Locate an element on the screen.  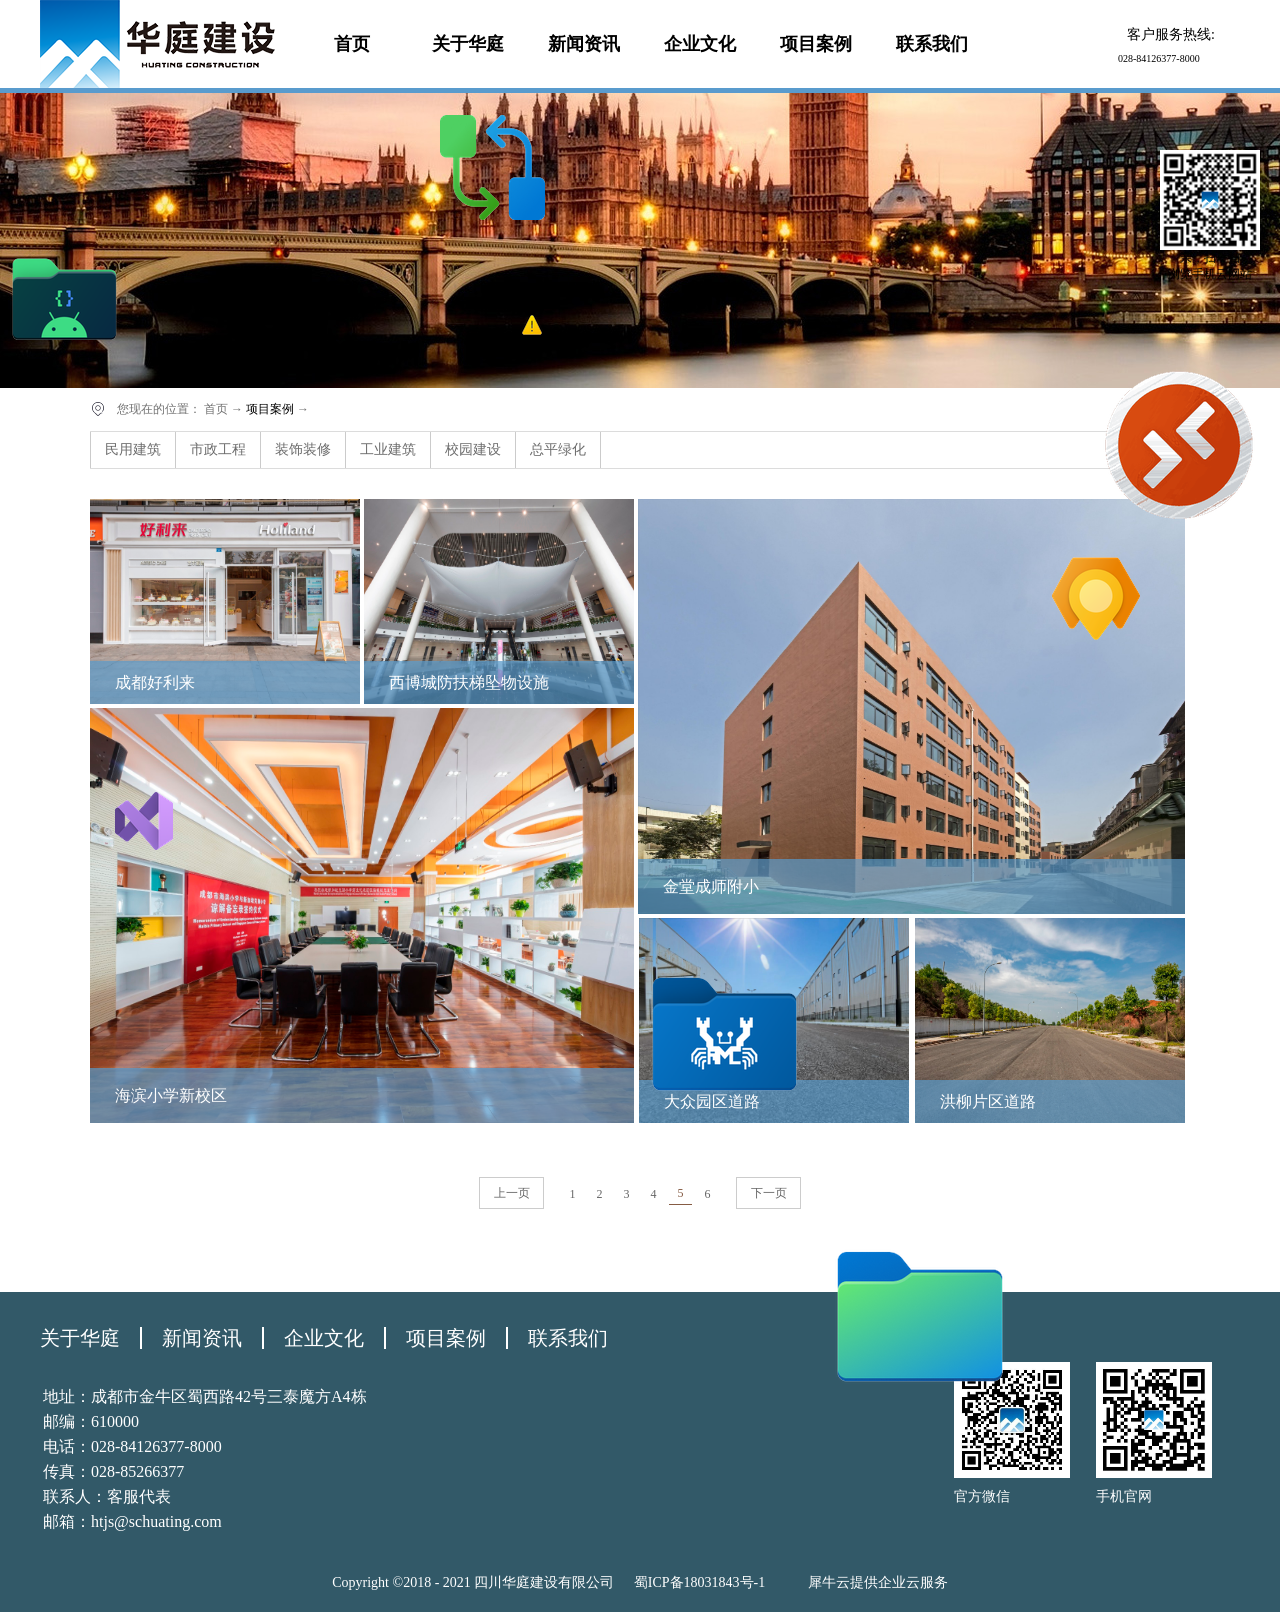
open field service management app is located at coordinates (1096, 596).